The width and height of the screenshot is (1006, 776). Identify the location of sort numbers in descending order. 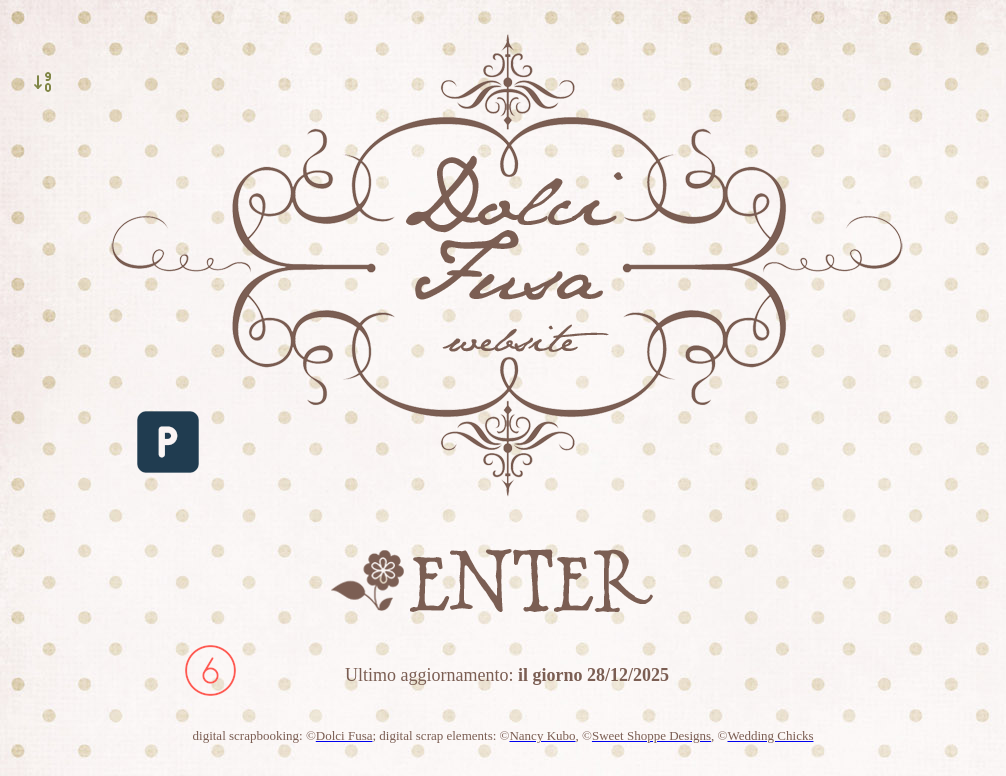
(43, 82).